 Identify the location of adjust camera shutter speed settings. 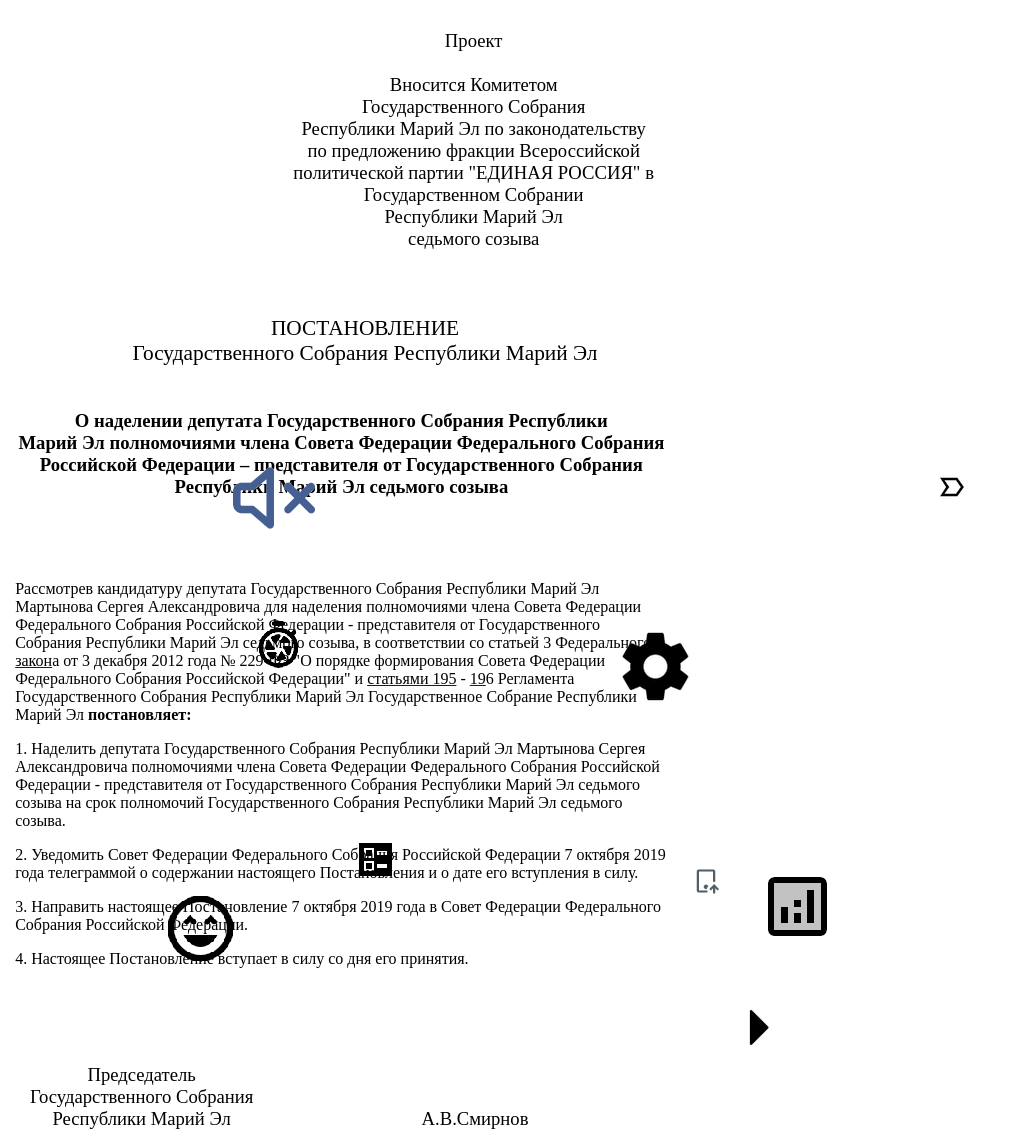
(278, 645).